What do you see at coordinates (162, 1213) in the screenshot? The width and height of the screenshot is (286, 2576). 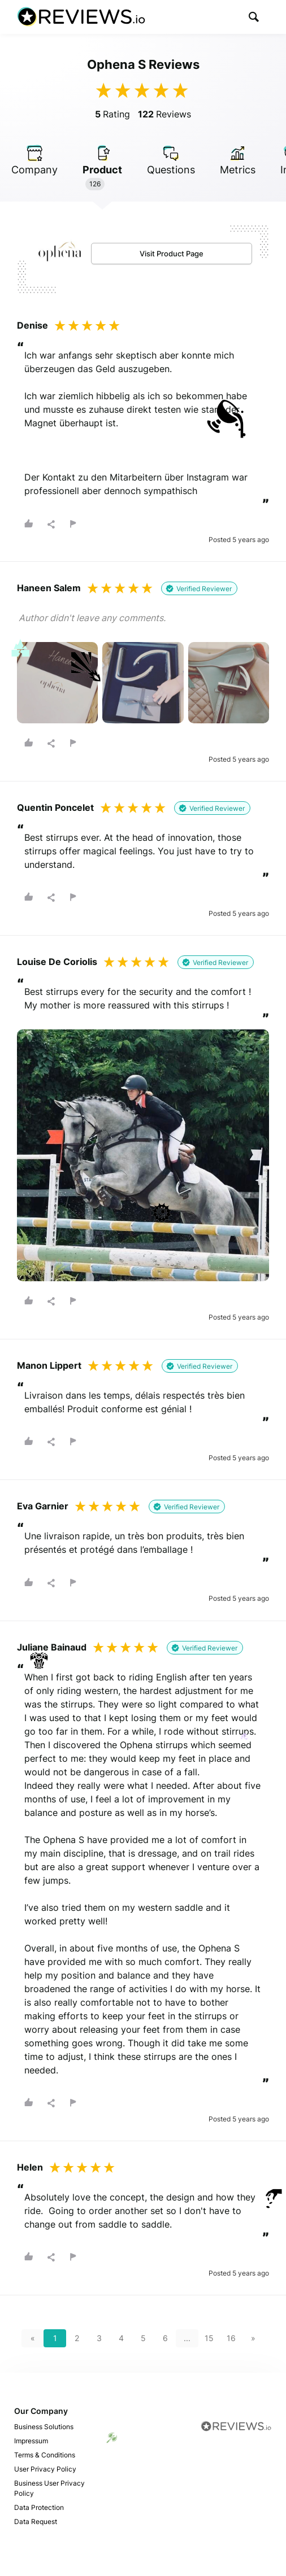 I see `view or customize eye appearance settings` at bounding box center [162, 1213].